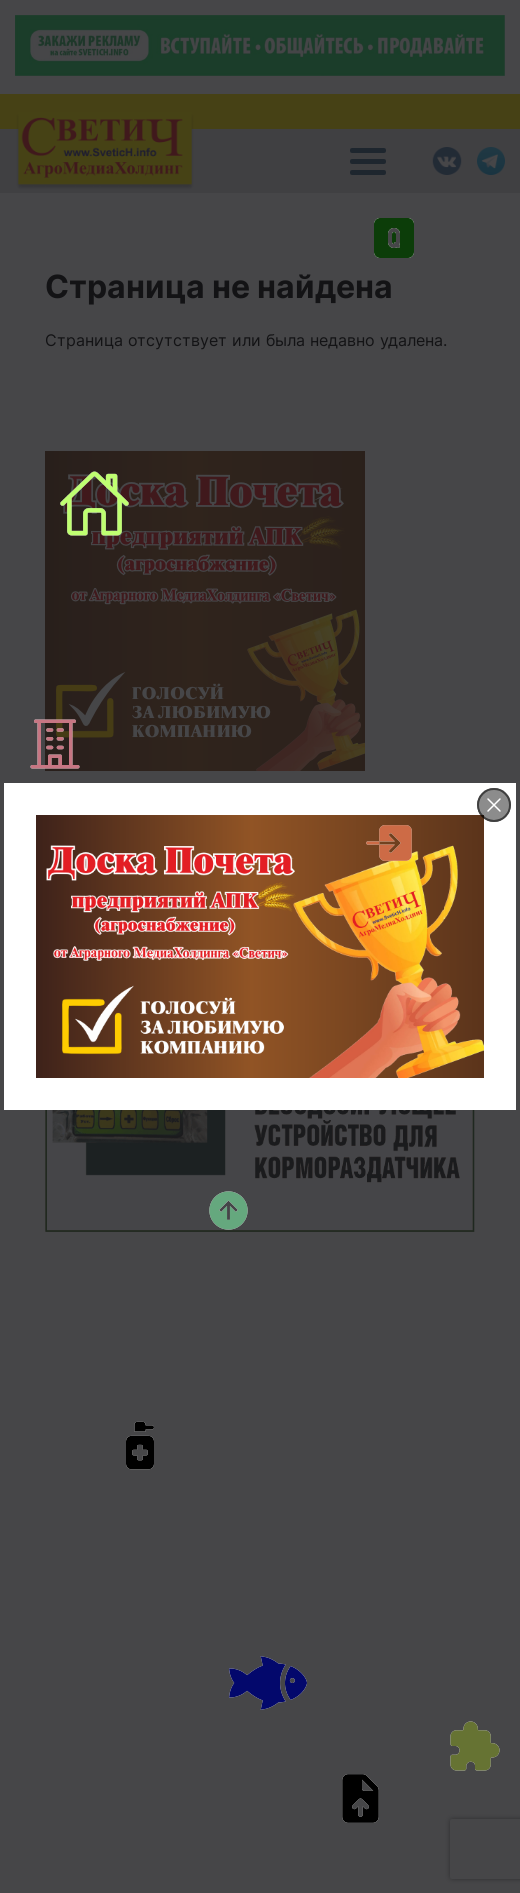 This screenshot has width=520, height=1893. What do you see at coordinates (94, 503) in the screenshot?
I see `navigate to home screen` at bounding box center [94, 503].